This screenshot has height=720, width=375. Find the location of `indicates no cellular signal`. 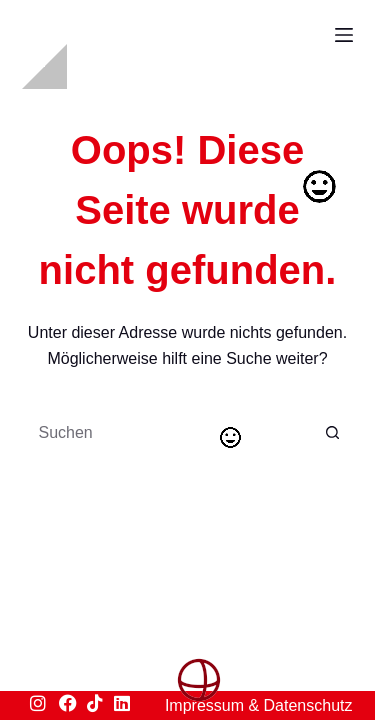

indicates no cellular signal is located at coordinates (44, 66).